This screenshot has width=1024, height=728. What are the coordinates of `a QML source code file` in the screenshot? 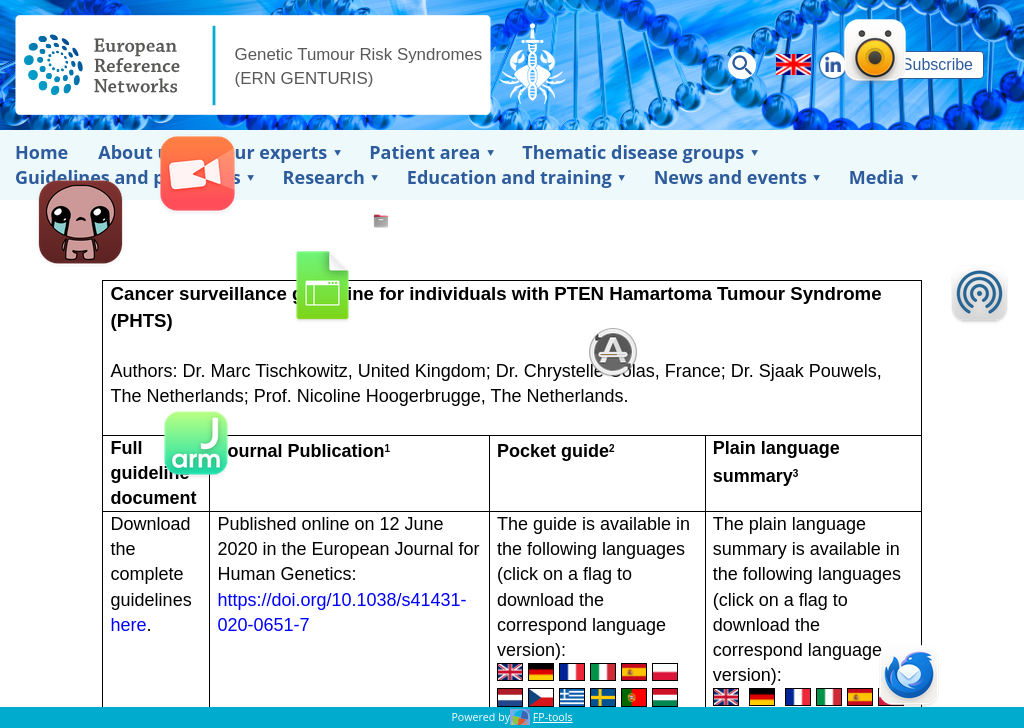 It's located at (322, 286).